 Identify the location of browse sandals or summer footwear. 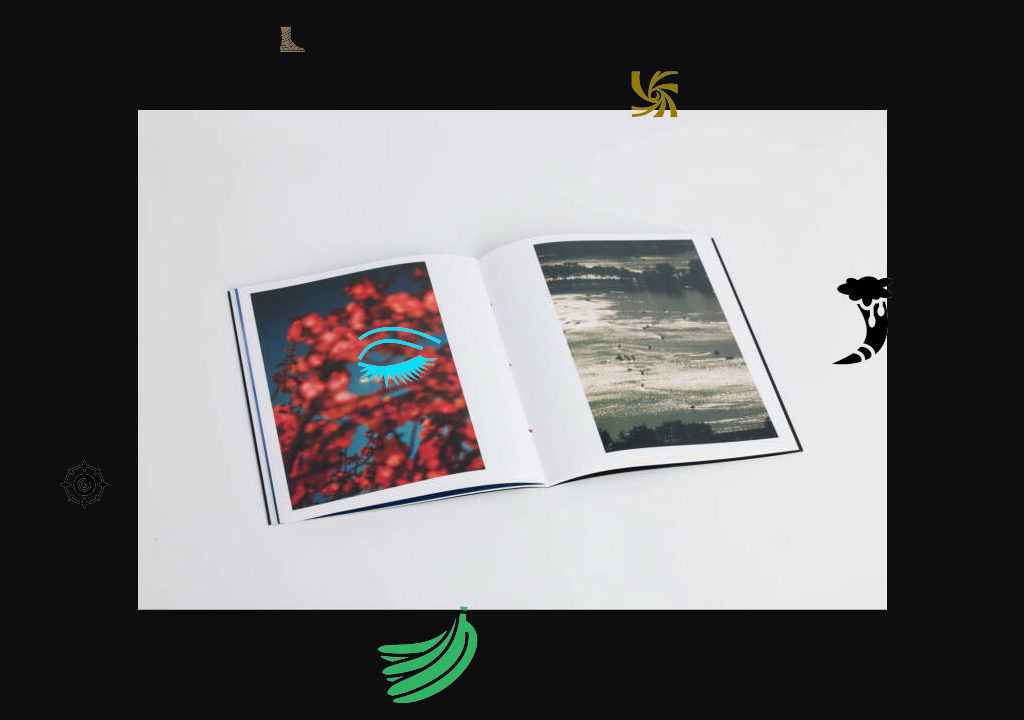
(292, 39).